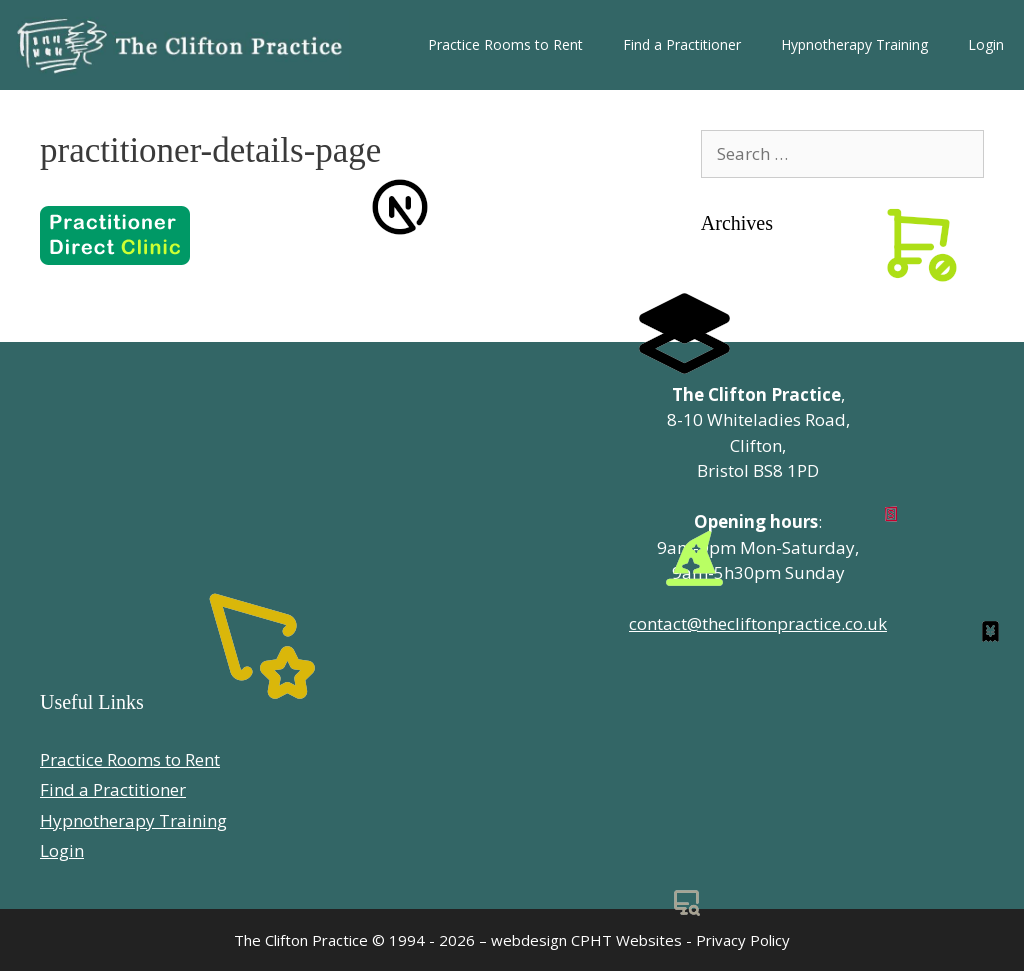 This screenshot has width=1024, height=971. What do you see at coordinates (684, 333) in the screenshot?
I see `bring layer to front` at bounding box center [684, 333].